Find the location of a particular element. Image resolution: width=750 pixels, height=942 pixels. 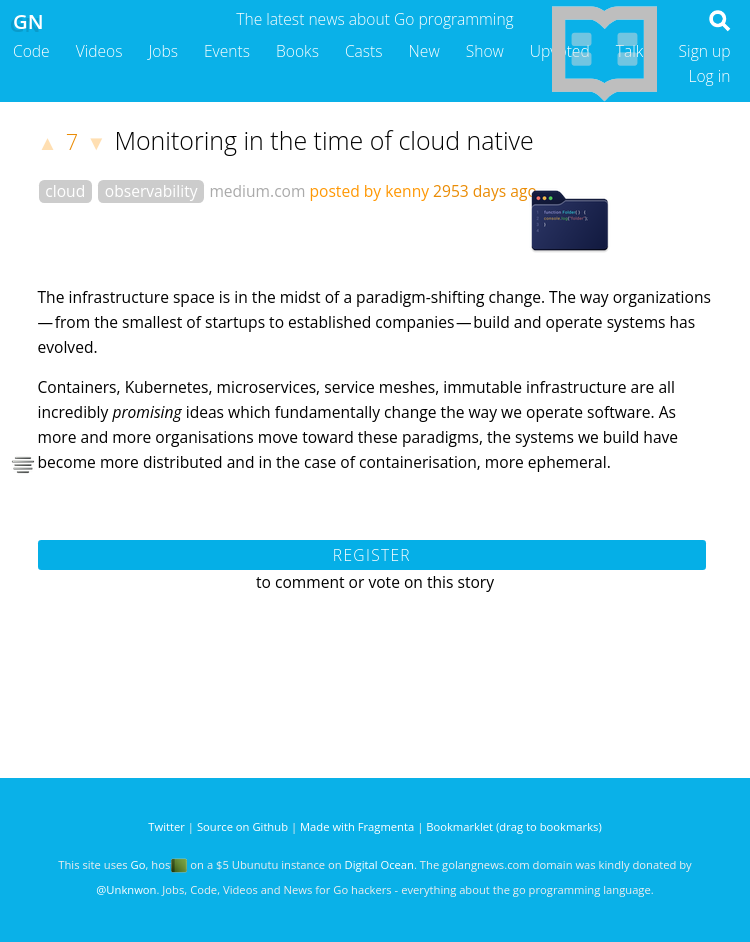

switch to dual-page or side-by-side view is located at coordinates (604, 52).